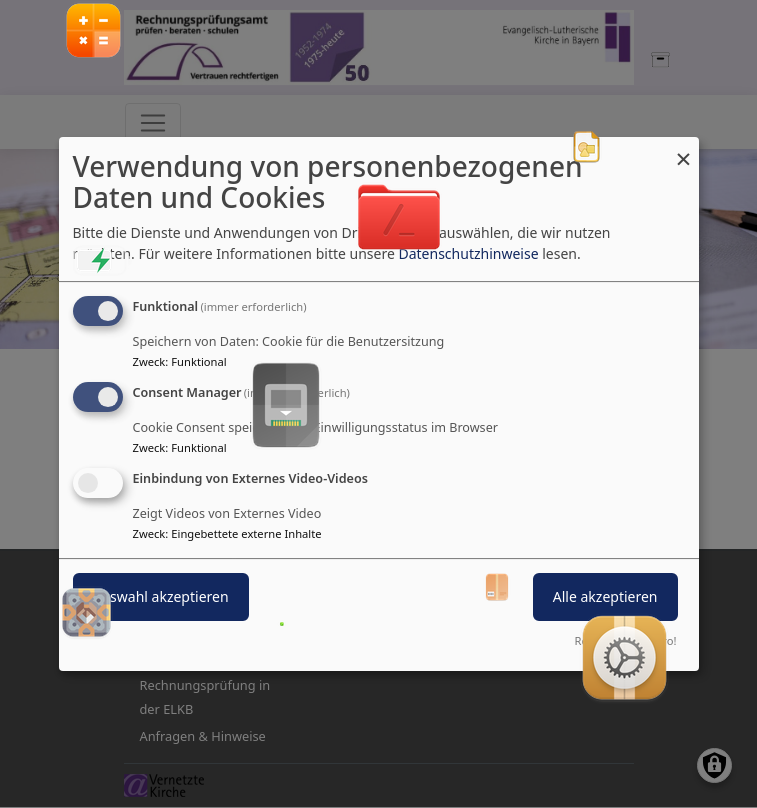 This screenshot has height=808, width=757. I want to click on launch mindustry game, so click(86, 612).